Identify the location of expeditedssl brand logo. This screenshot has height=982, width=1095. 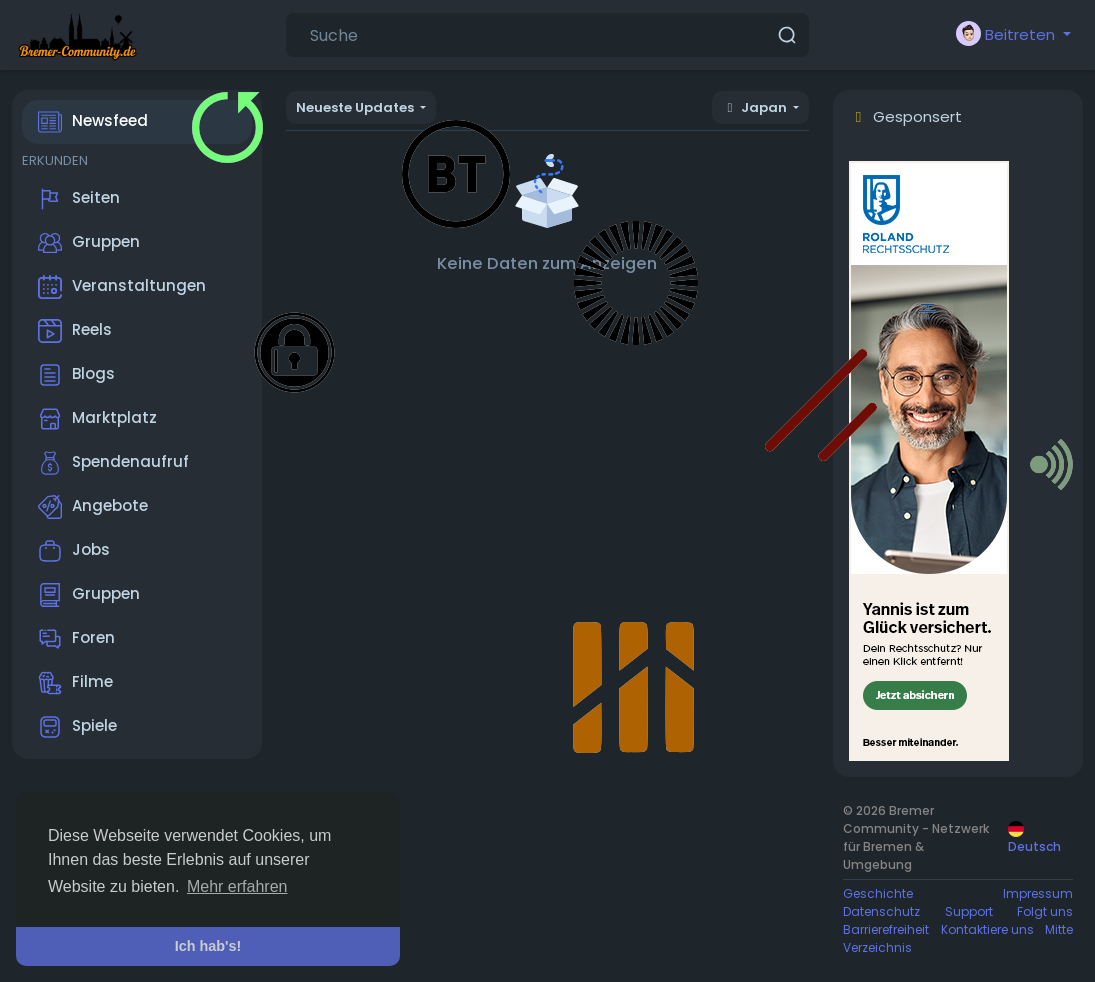
(294, 352).